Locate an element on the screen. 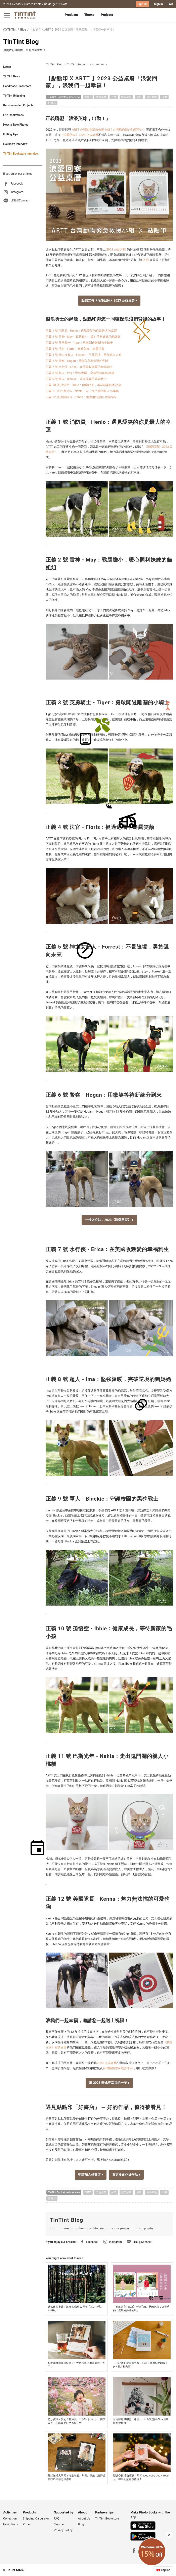 This screenshot has width=176, height=2576. access settings or configuration options is located at coordinates (102, 725).